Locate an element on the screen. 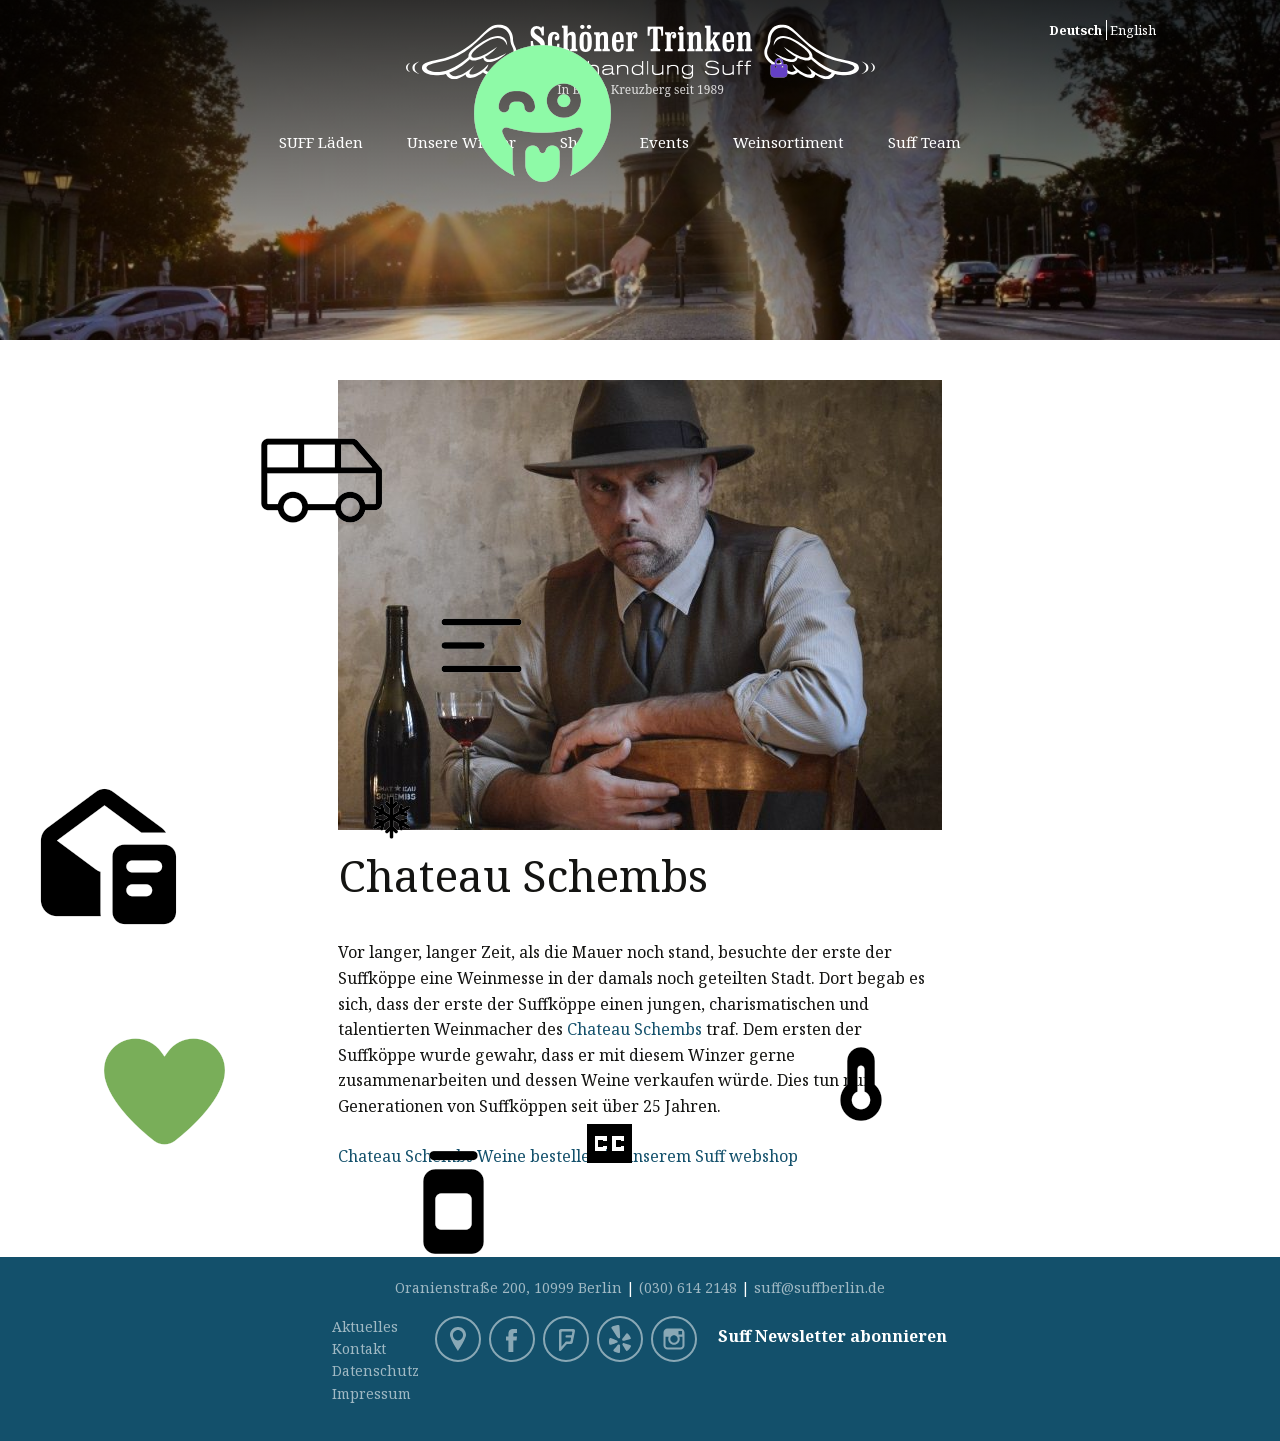  react with a playful or silly expression is located at coordinates (542, 113).